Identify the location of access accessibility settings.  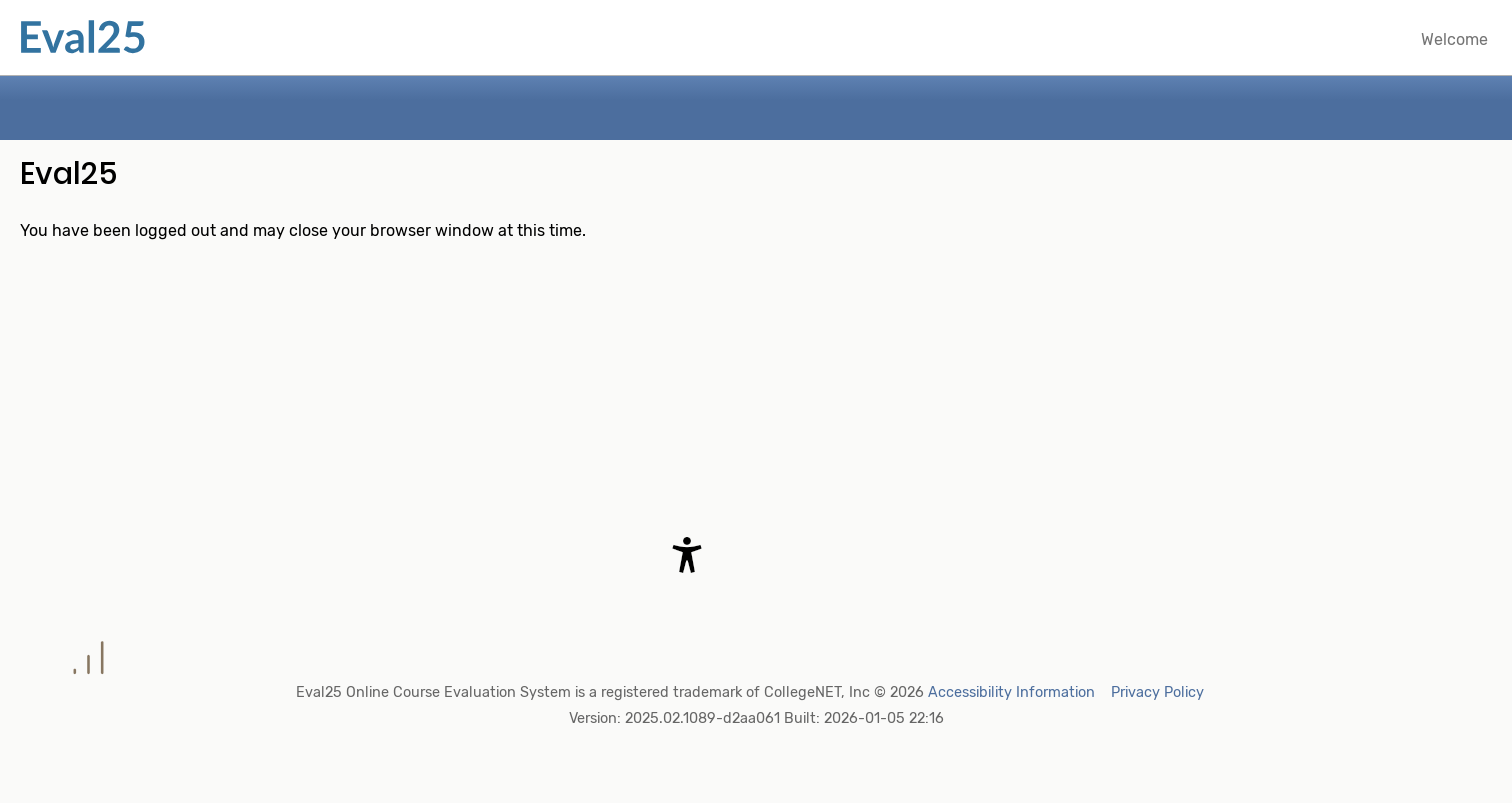
(687, 555).